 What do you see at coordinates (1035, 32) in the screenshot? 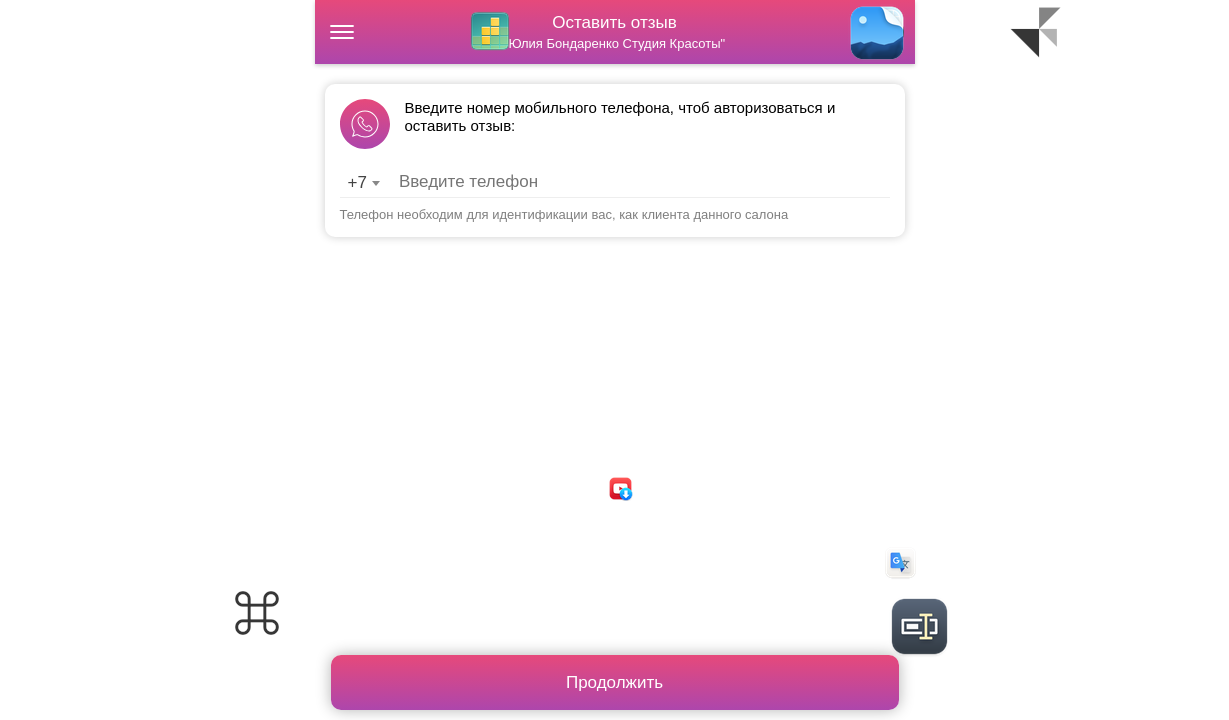
I see `open the adwaita demo application` at bounding box center [1035, 32].